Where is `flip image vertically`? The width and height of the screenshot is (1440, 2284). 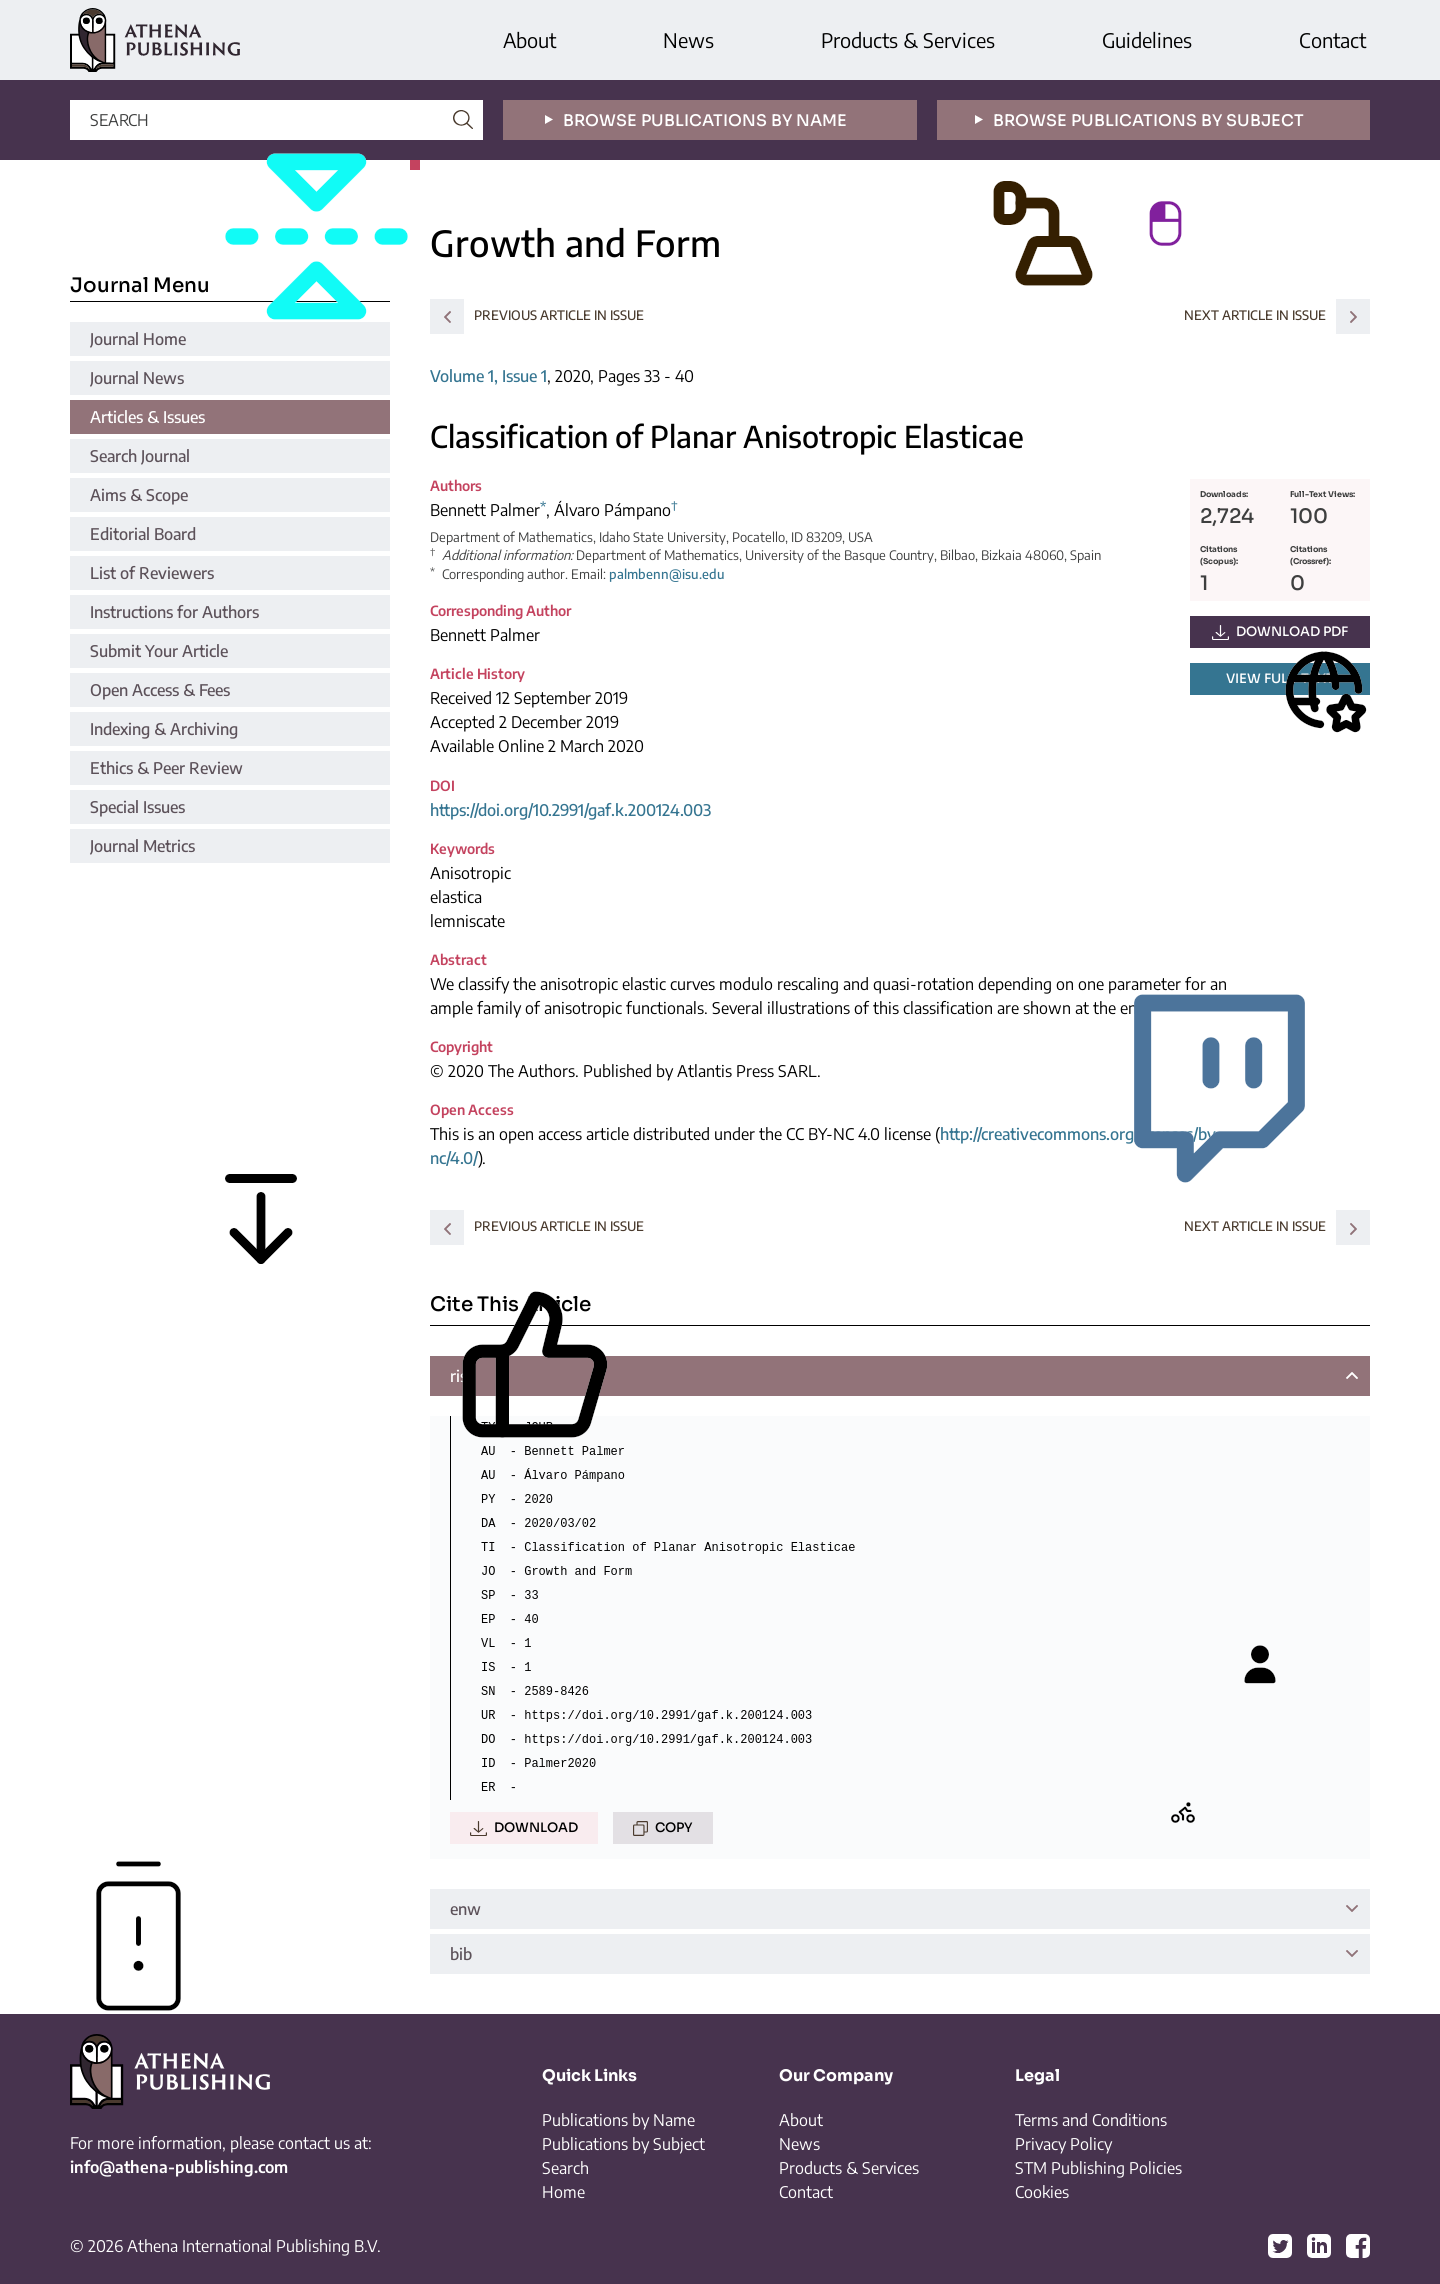
flip image vertically is located at coordinates (316, 236).